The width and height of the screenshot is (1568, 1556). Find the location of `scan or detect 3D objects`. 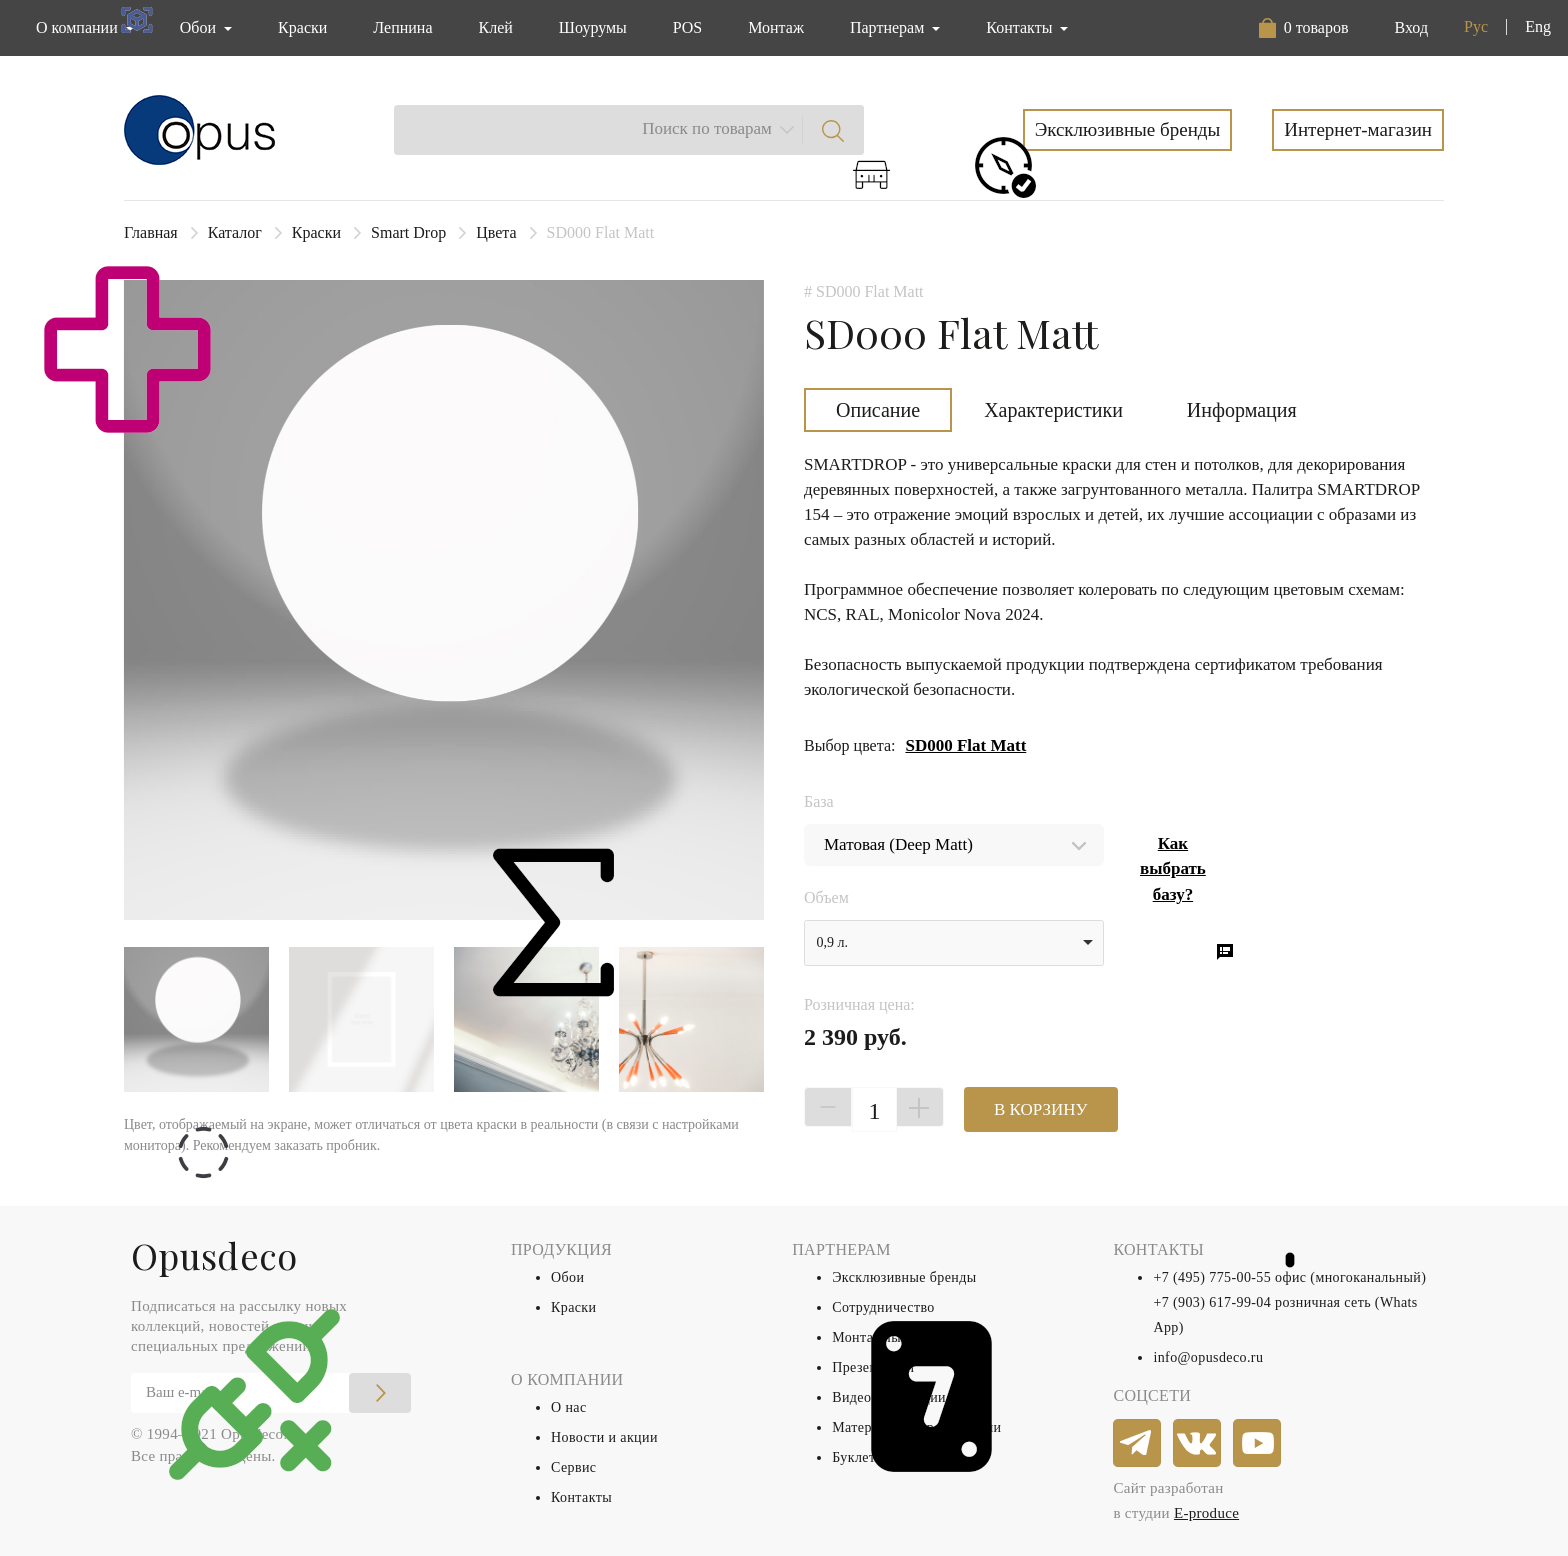

scan or detect 3D objects is located at coordinates (137, 20).